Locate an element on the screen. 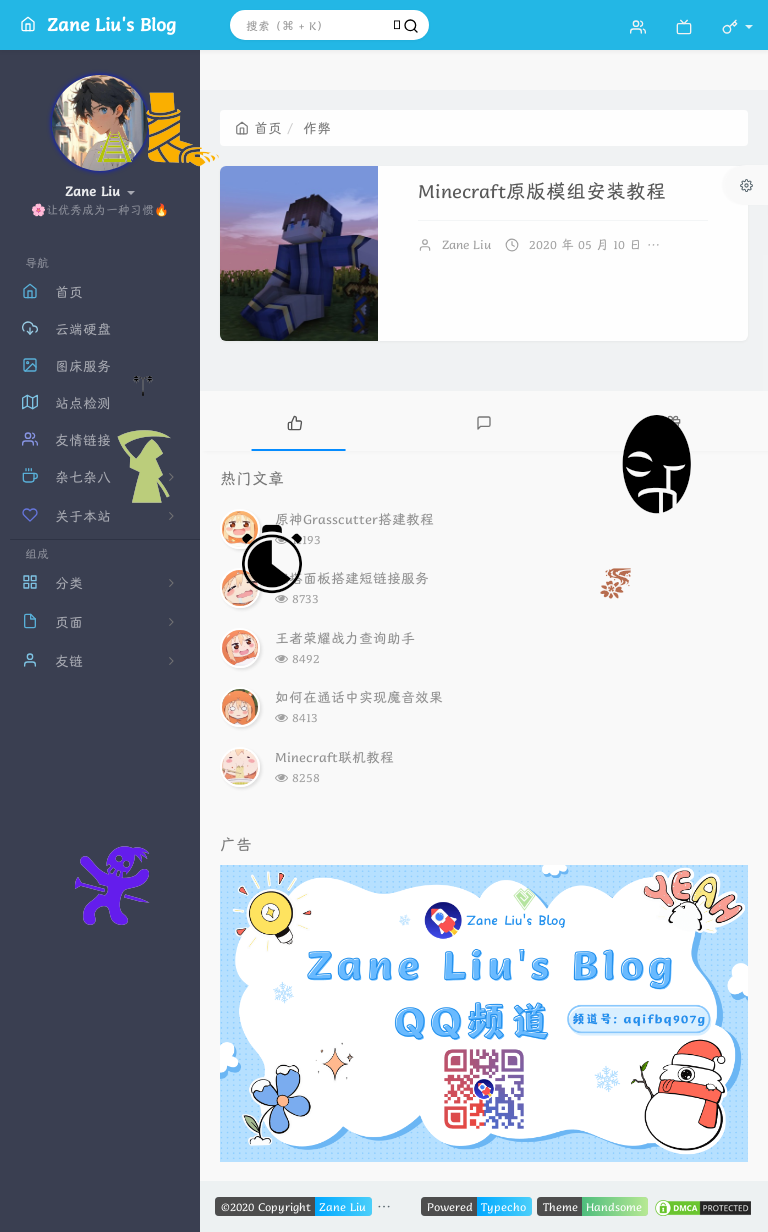  indicates foot injury or bandaged condition is located at coordinates (182, 129).